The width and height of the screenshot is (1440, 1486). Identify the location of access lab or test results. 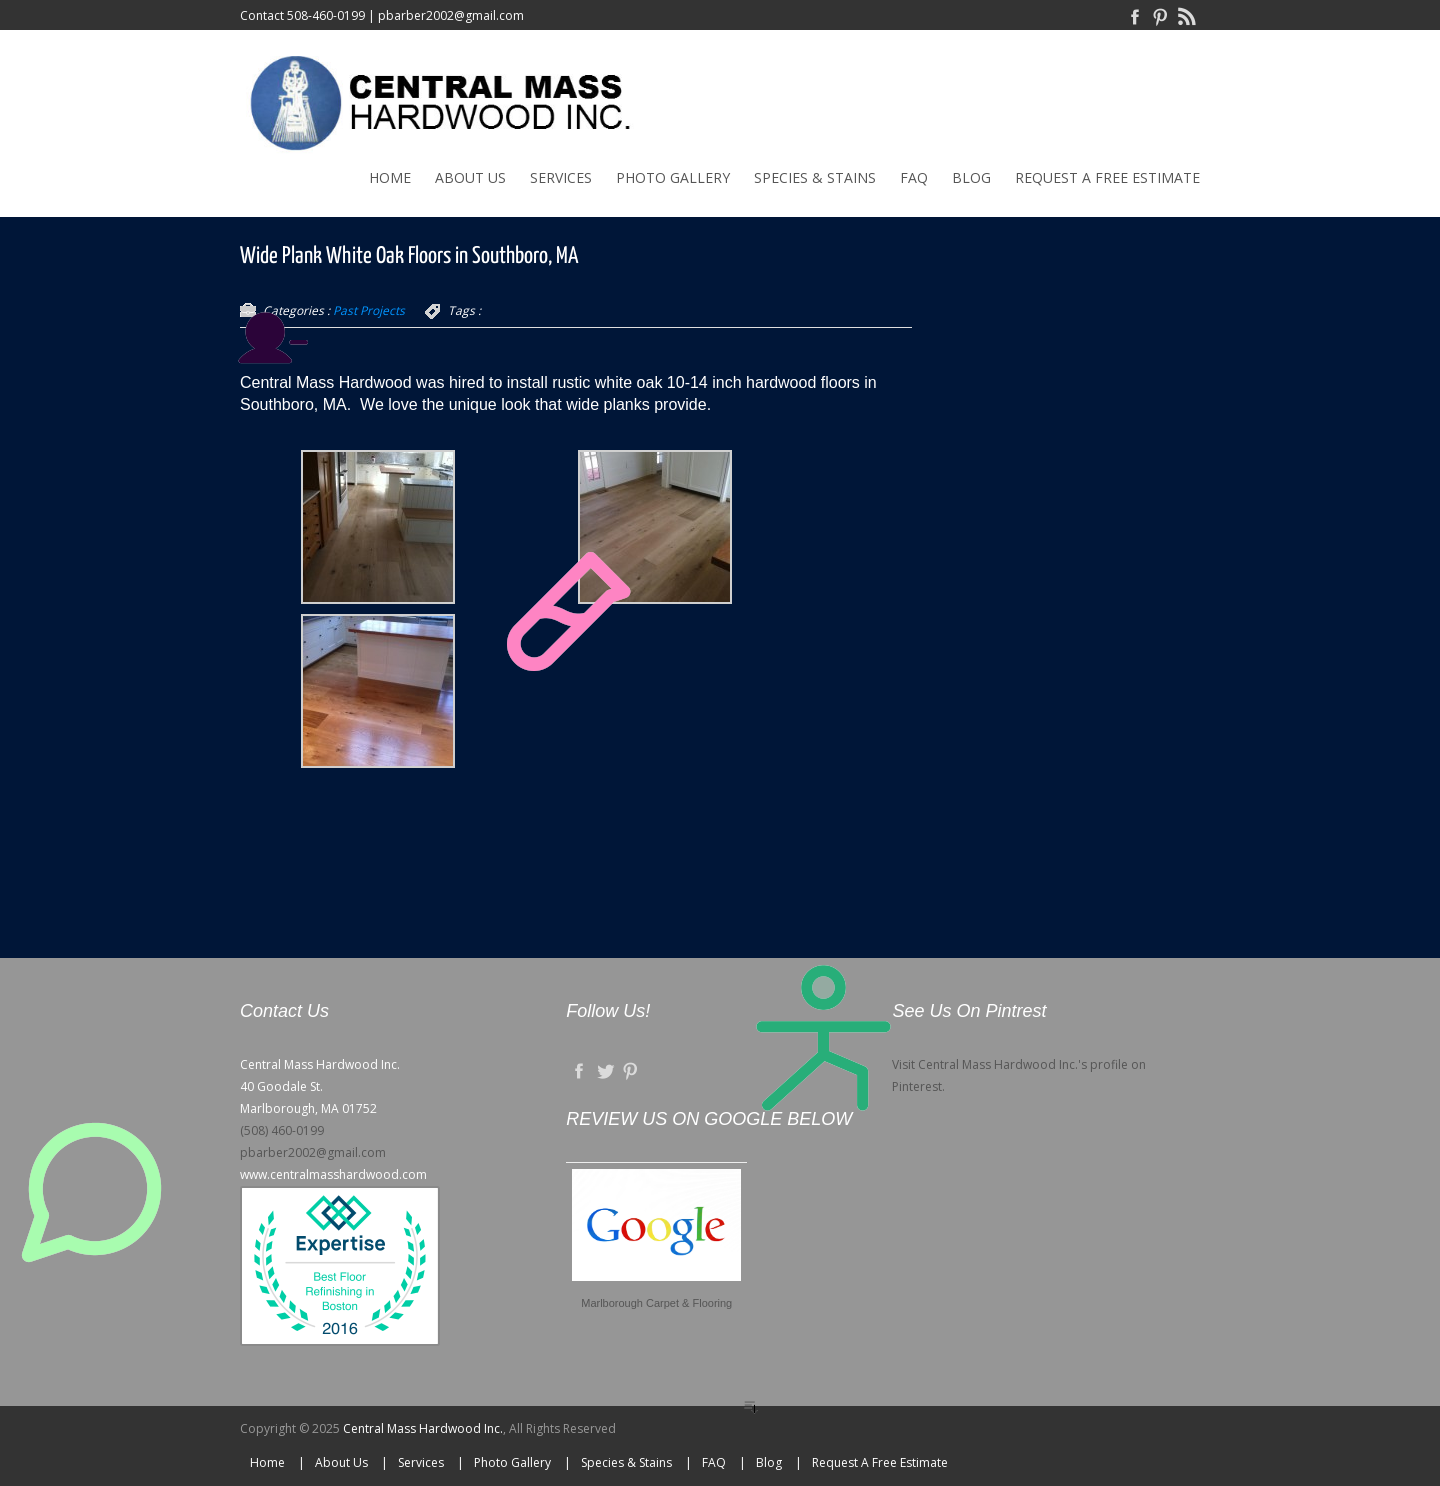
(566, 611).